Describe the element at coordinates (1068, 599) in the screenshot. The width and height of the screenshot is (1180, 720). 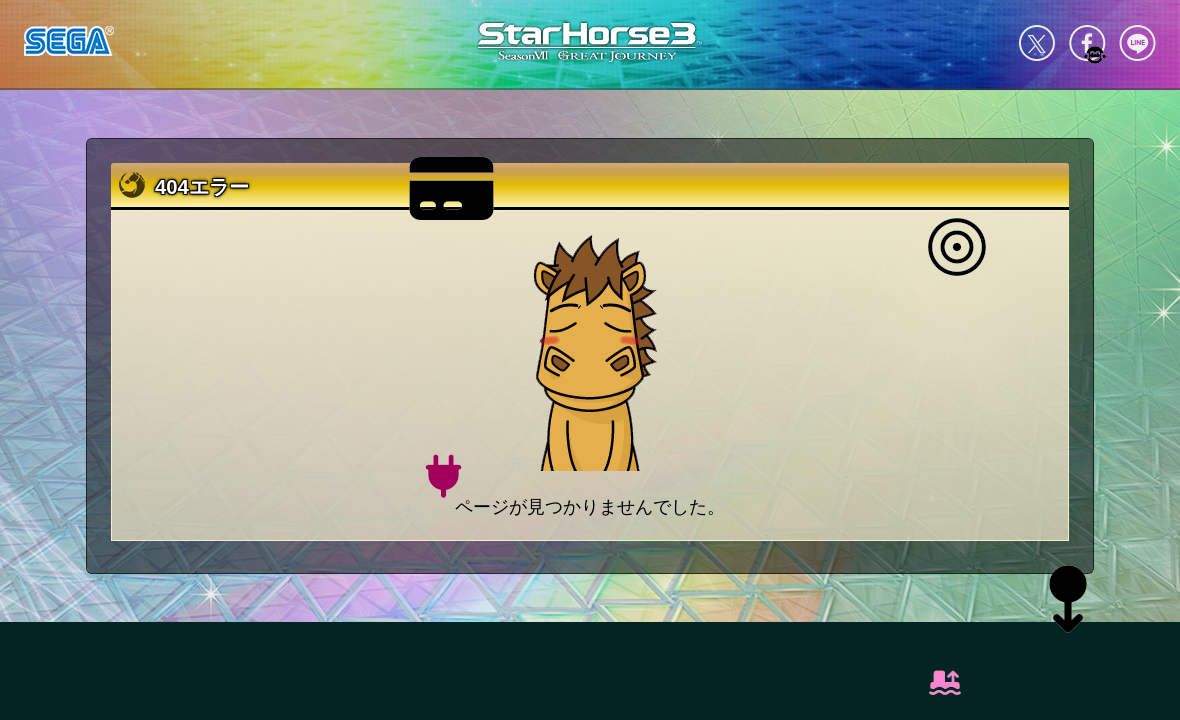
I see `swipe down to refresh or load content` at that location.